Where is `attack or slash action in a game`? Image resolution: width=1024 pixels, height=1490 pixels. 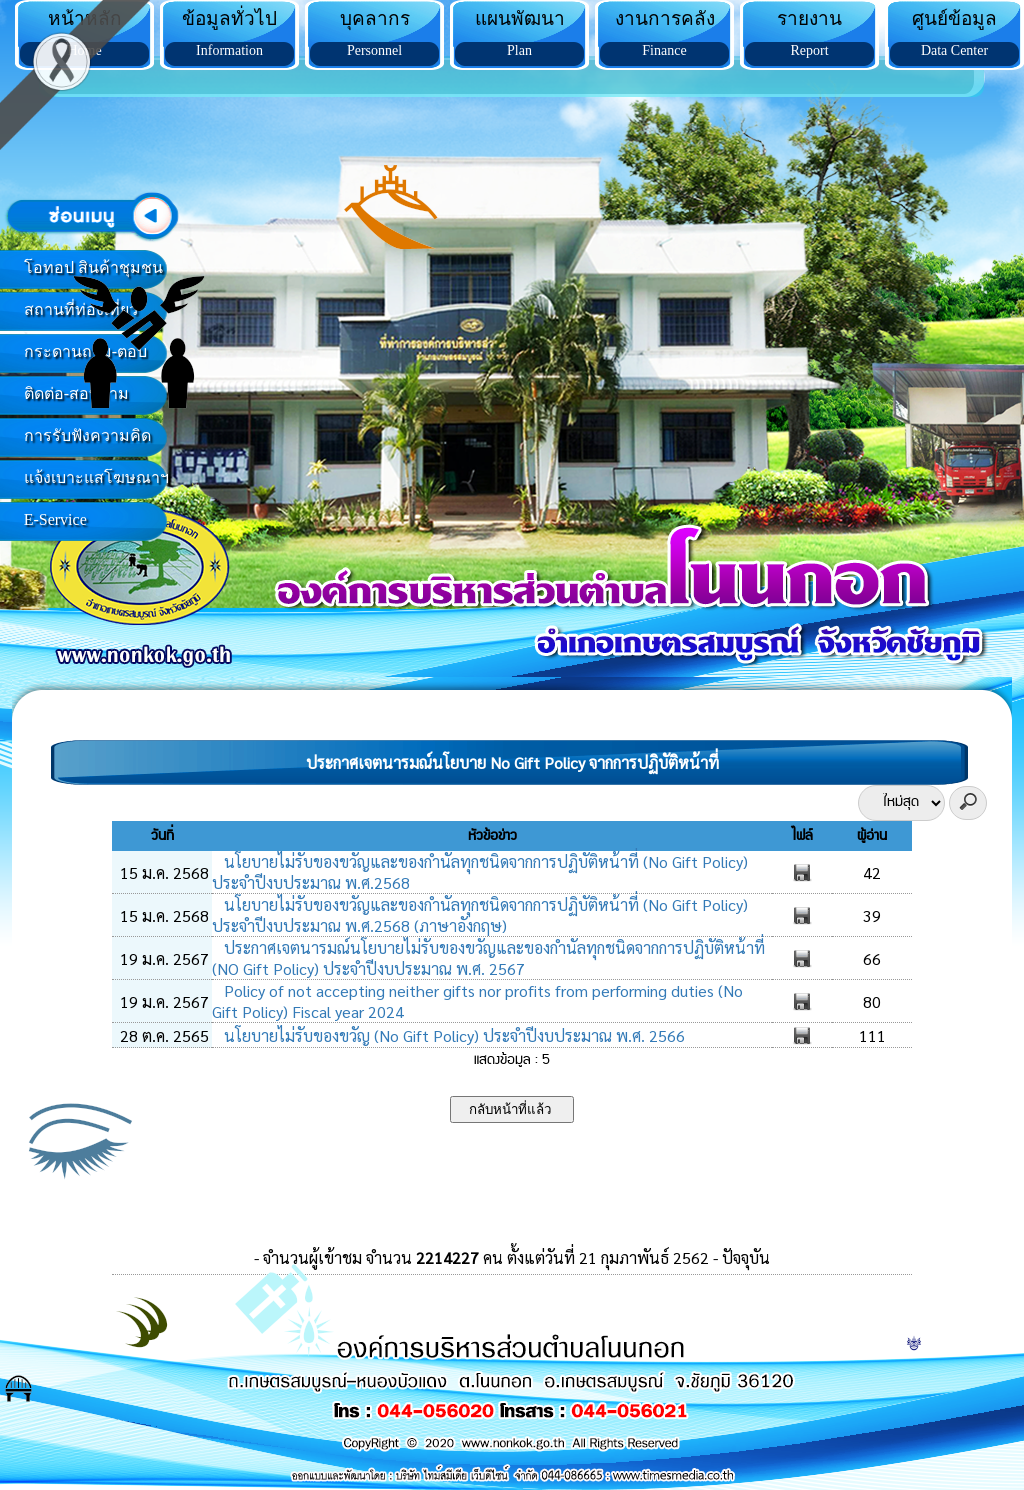
attack or slash action in a game is located at coordinates (141, 1322).